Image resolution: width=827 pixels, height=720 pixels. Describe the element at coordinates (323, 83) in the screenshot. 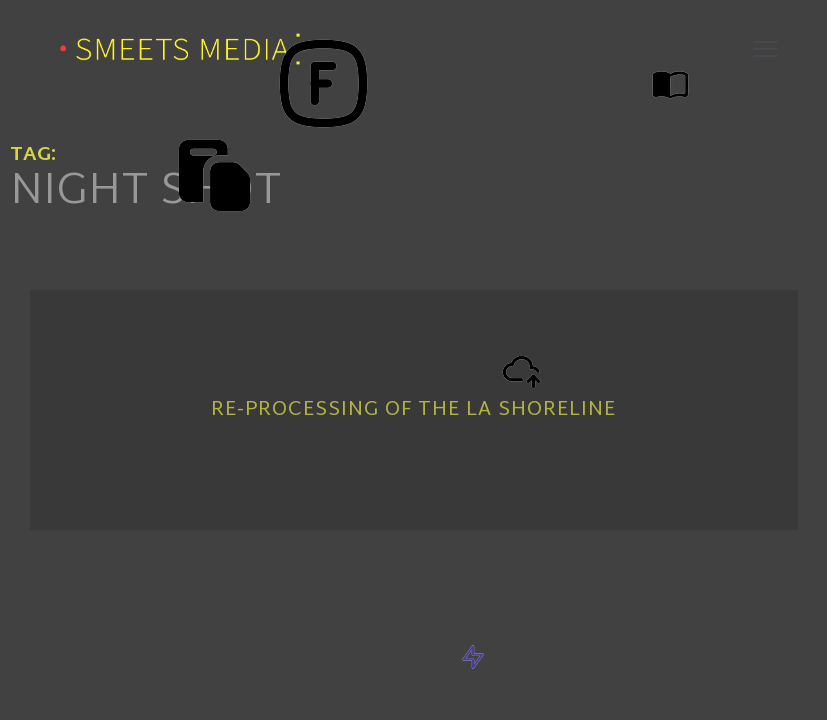

I see `open Facebook app or link` at that location.